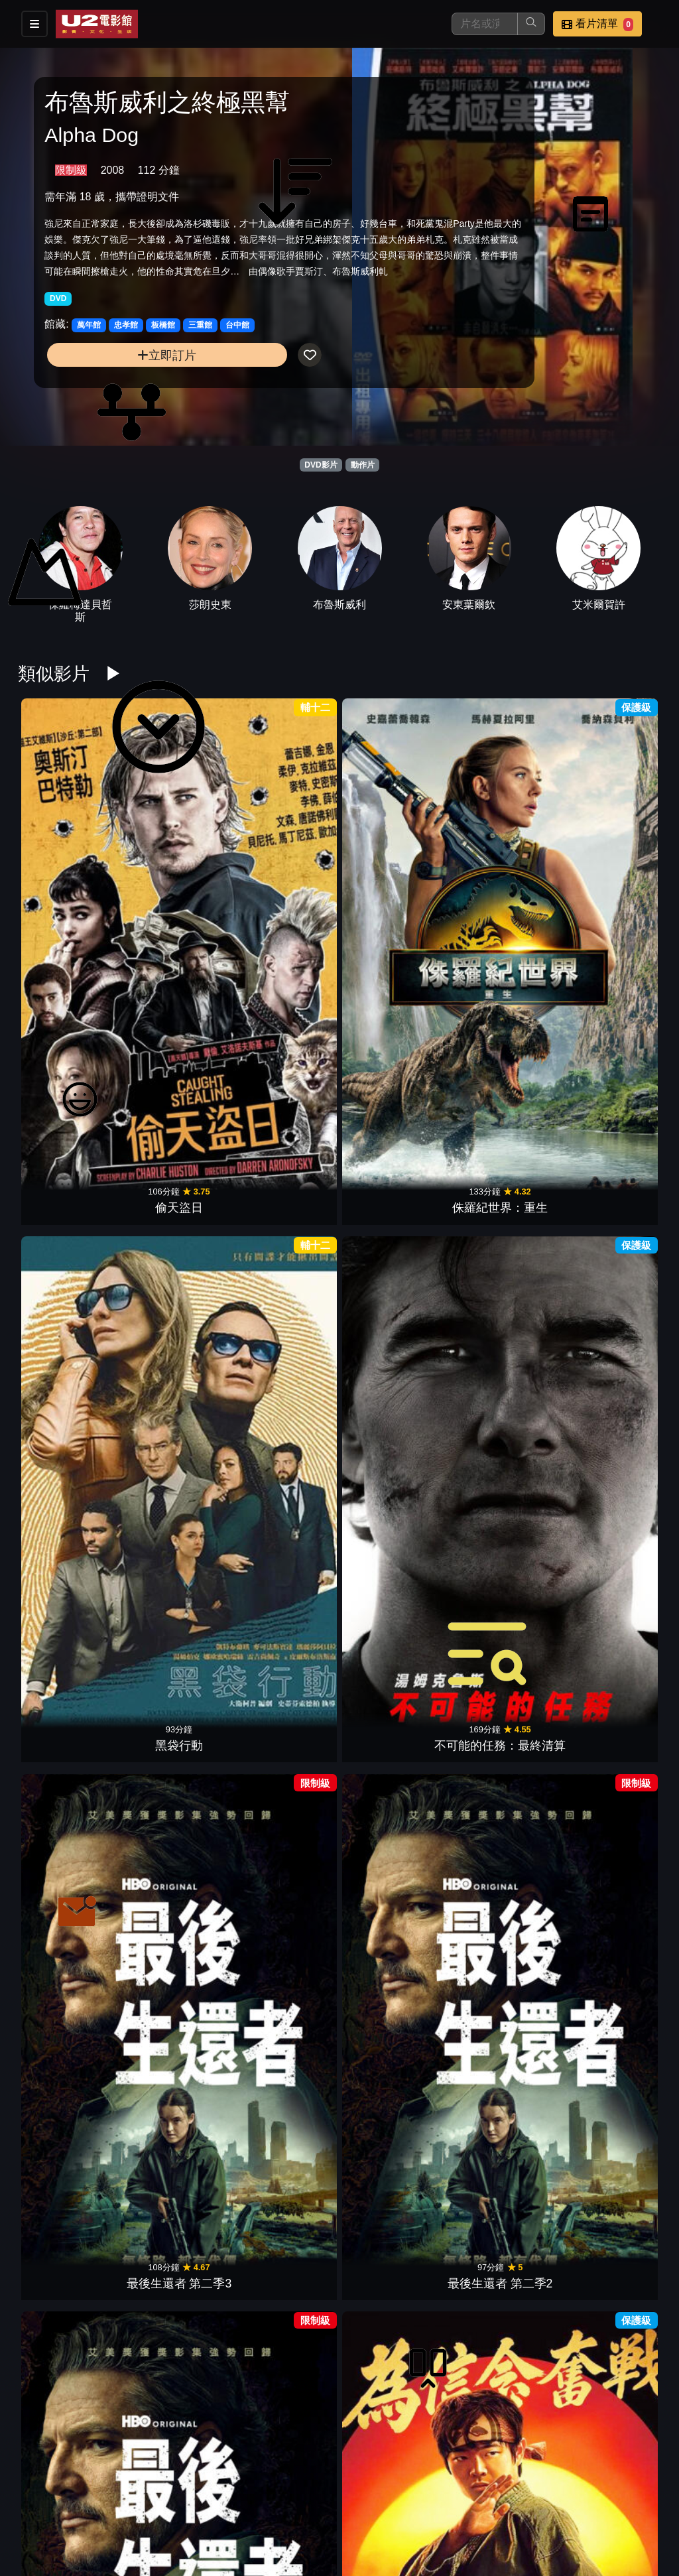 The height and width of the screenshot is (2576, 679). Describe the element at coordinates (158, 727) in the screenshot. I see `expand to show more content` at that location.